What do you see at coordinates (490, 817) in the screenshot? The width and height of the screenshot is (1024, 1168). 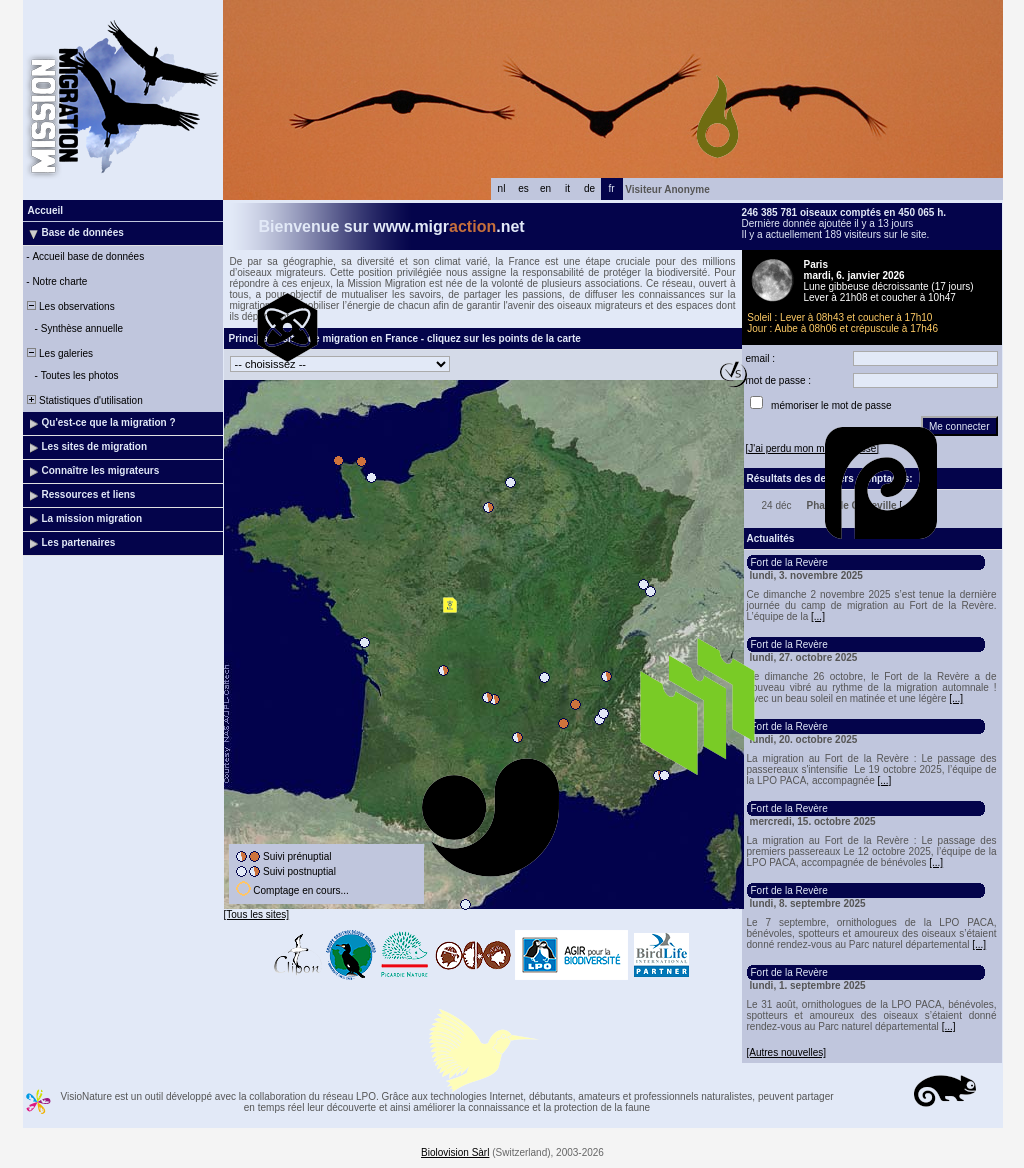 I see `ultralytics company logo` at bounding box center [490, 817].